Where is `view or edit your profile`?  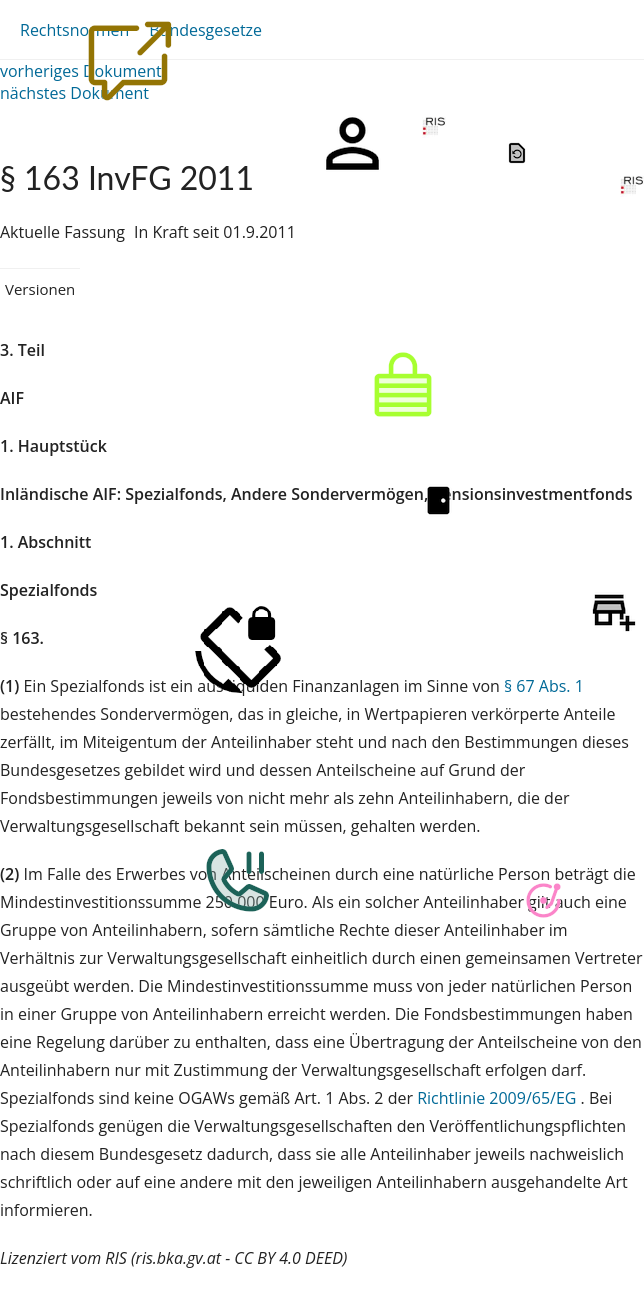 view or edit your profile is located at coordinates (352, 143).